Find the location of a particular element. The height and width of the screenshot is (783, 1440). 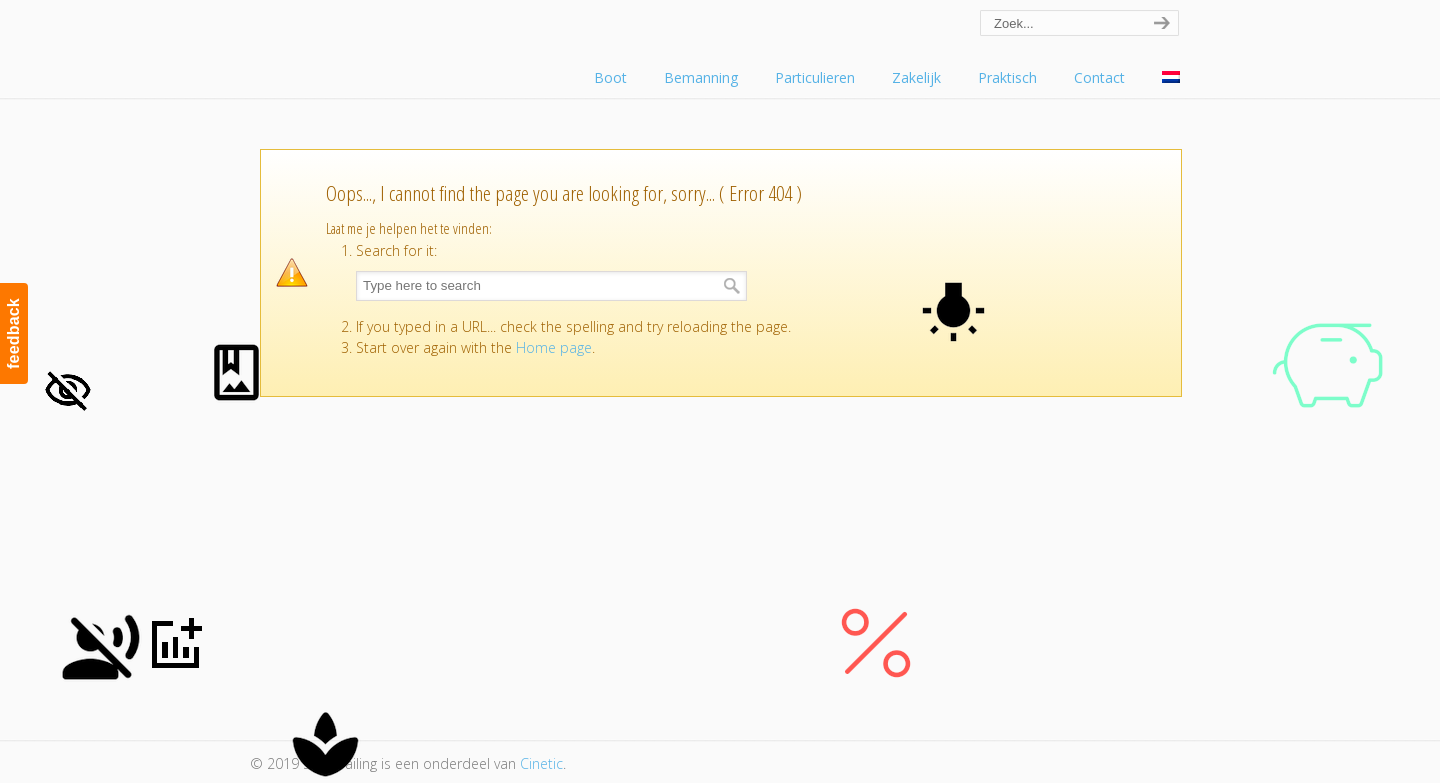

view or apply a discount is located at coordinates (876, 643).